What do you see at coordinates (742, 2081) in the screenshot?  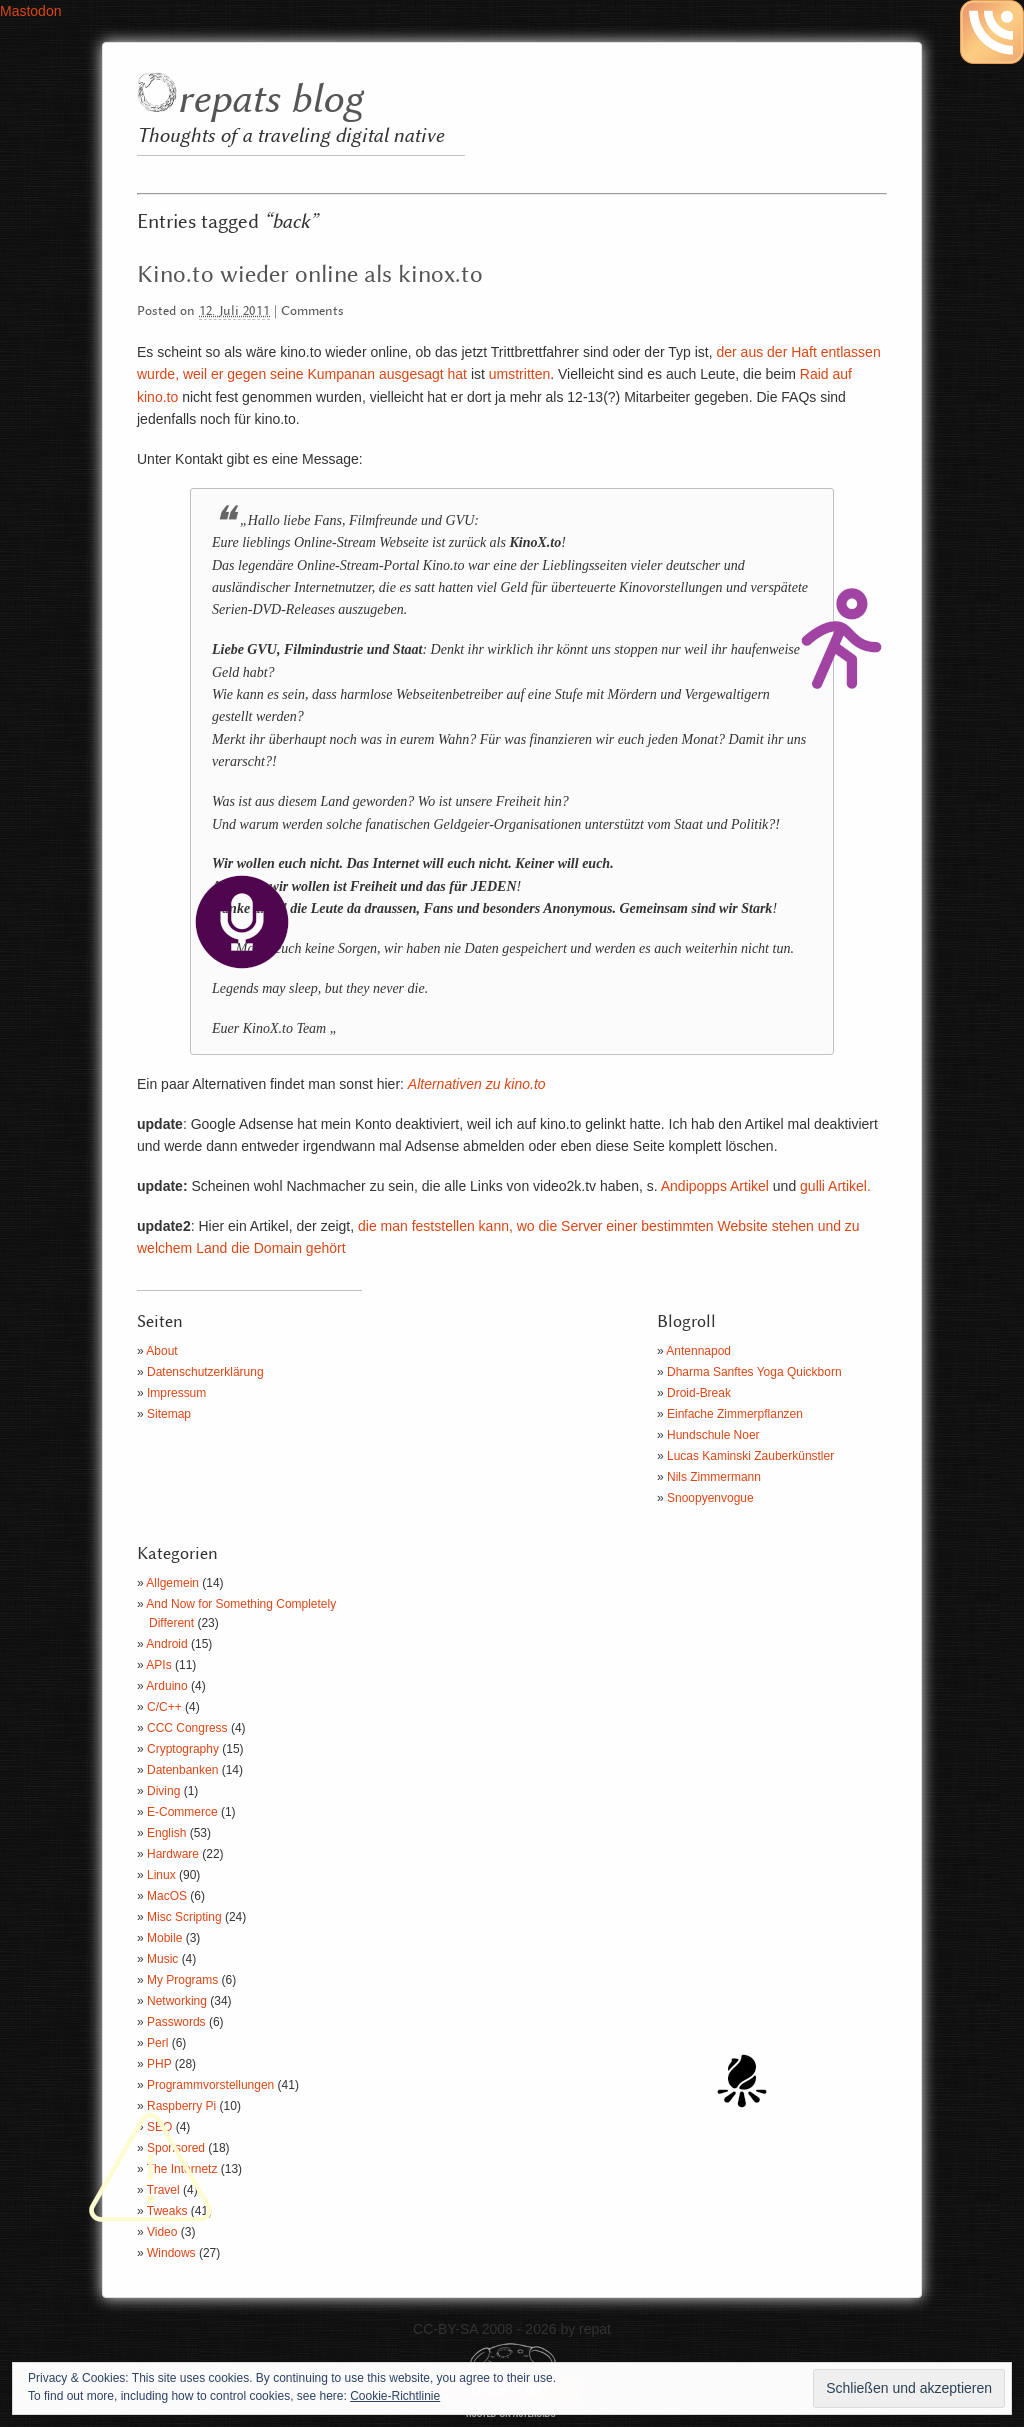 I see `access campfire or outdoor activity features` at bounding box center [742, 2081].